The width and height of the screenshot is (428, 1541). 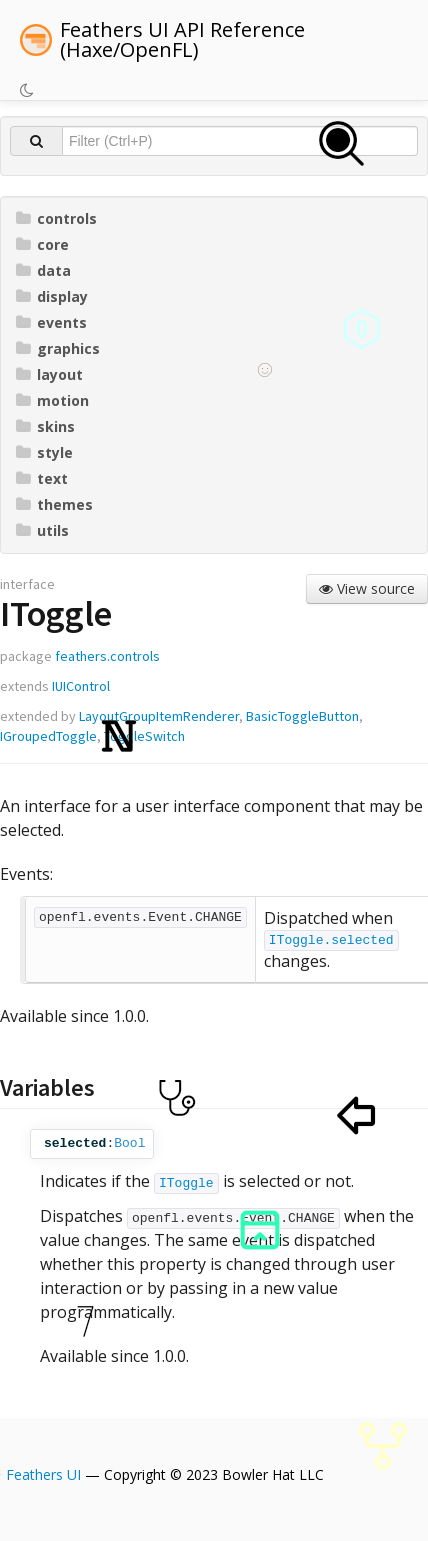 What do you see at coordinates (383, 1446) in the screenshot?
I see `fork a repository` at bounding box center [383, 1446].